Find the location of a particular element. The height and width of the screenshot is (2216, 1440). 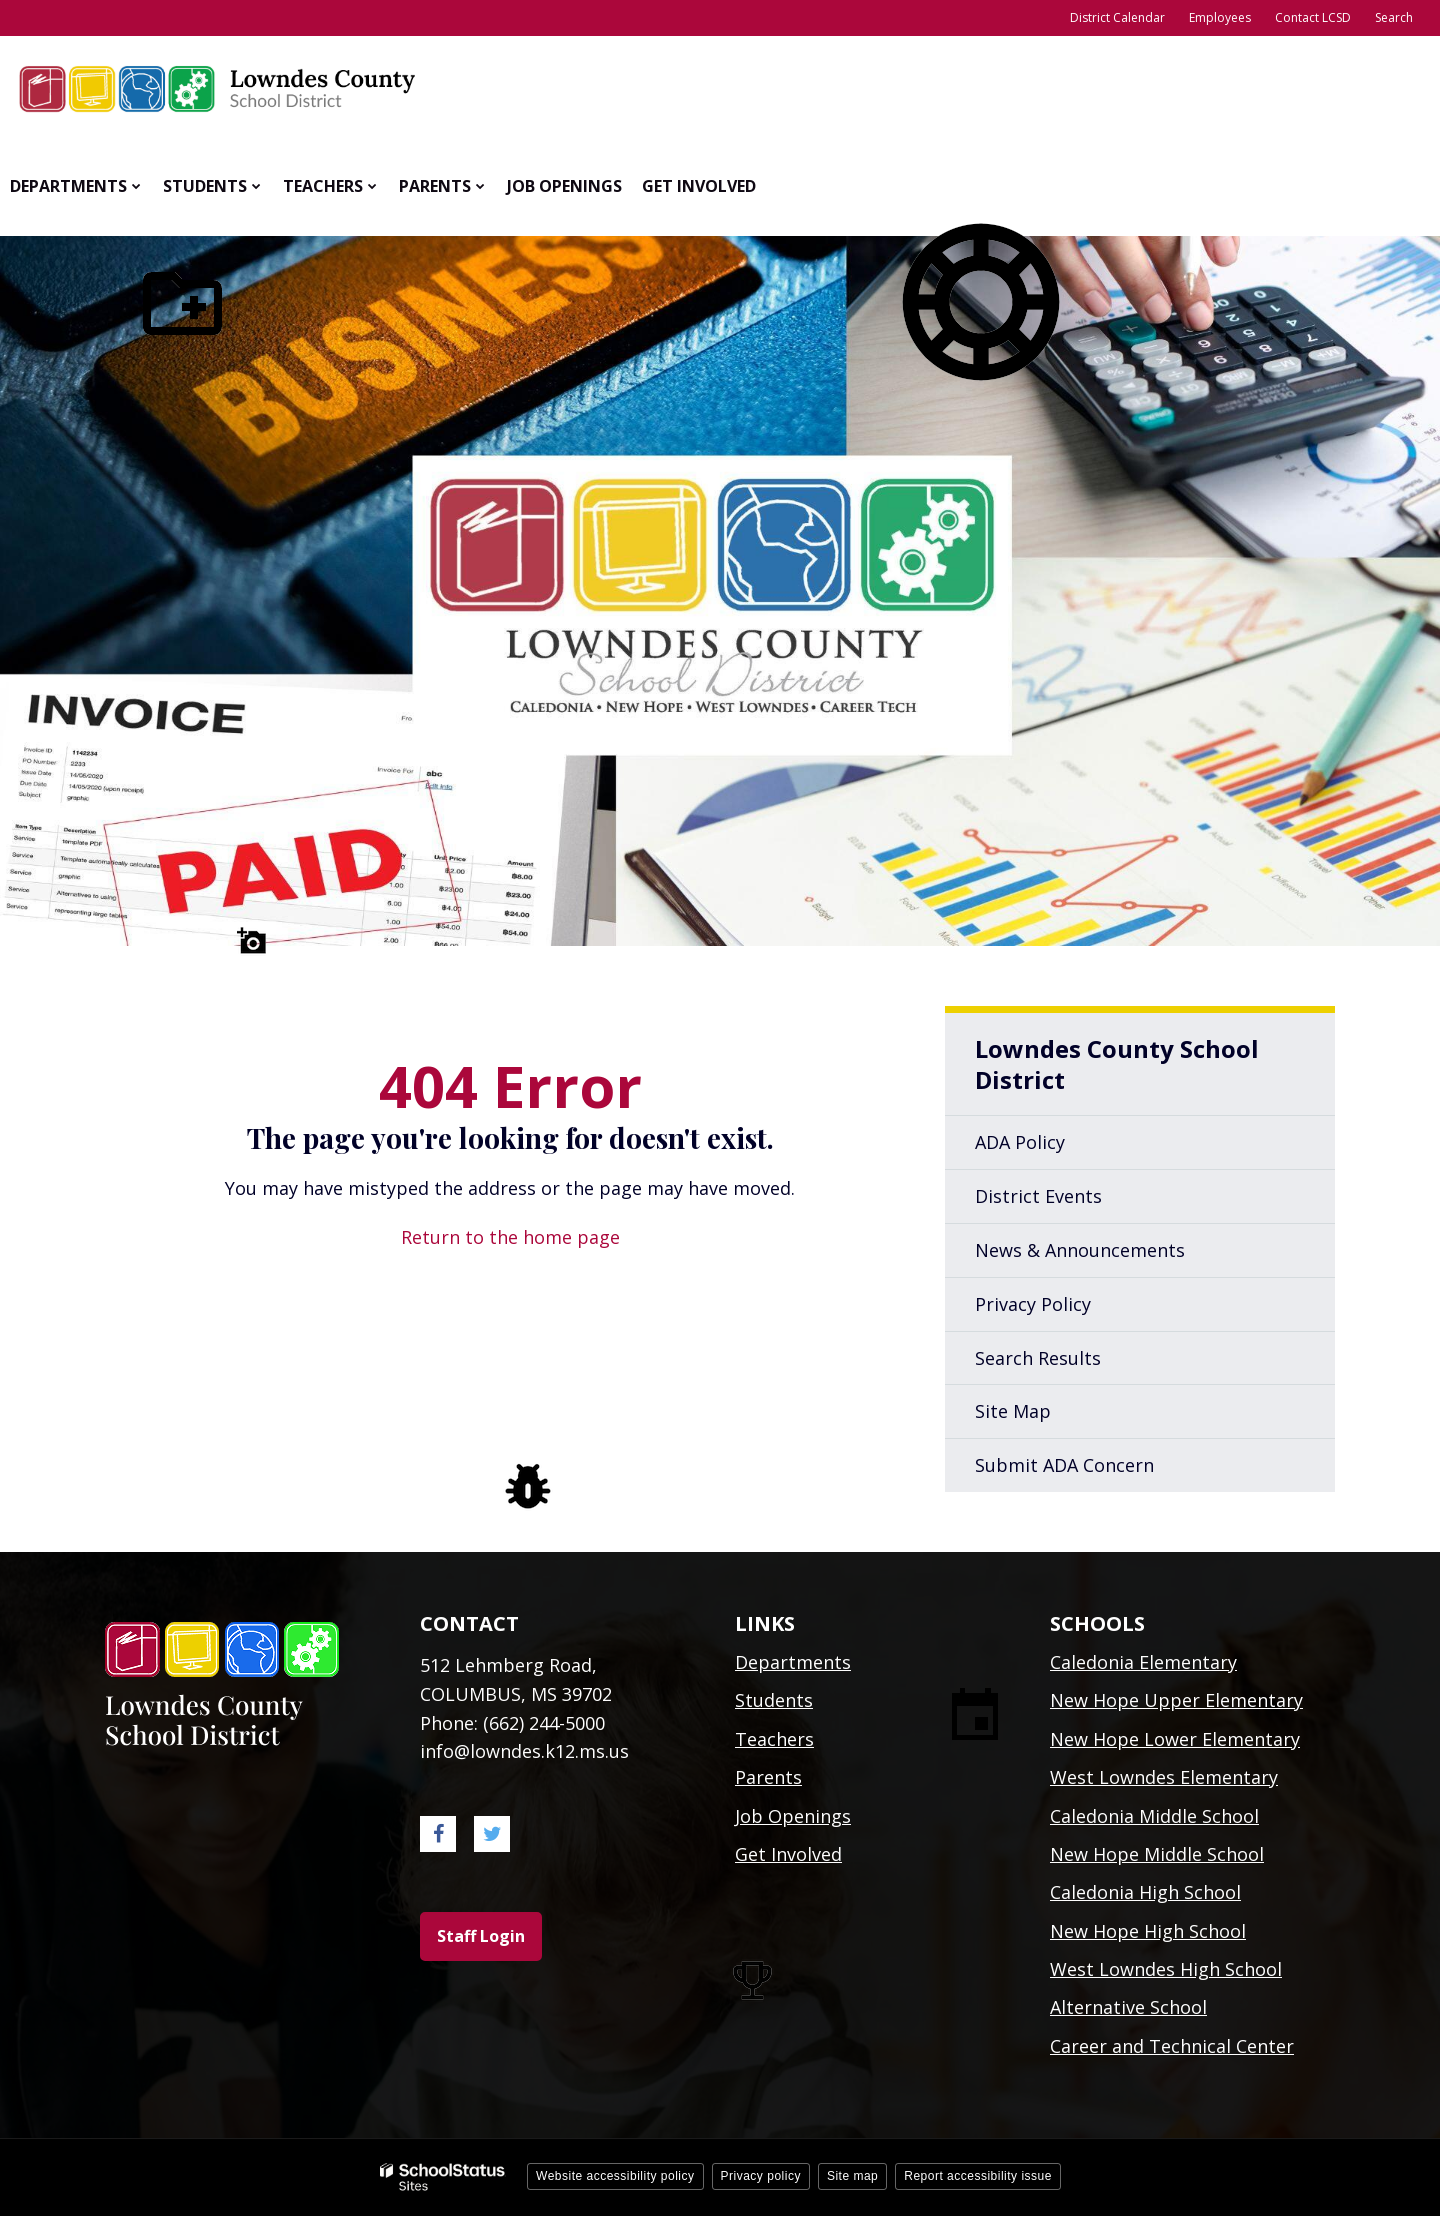

view calendar or scheduled events is located at coordinates (975, 1714).